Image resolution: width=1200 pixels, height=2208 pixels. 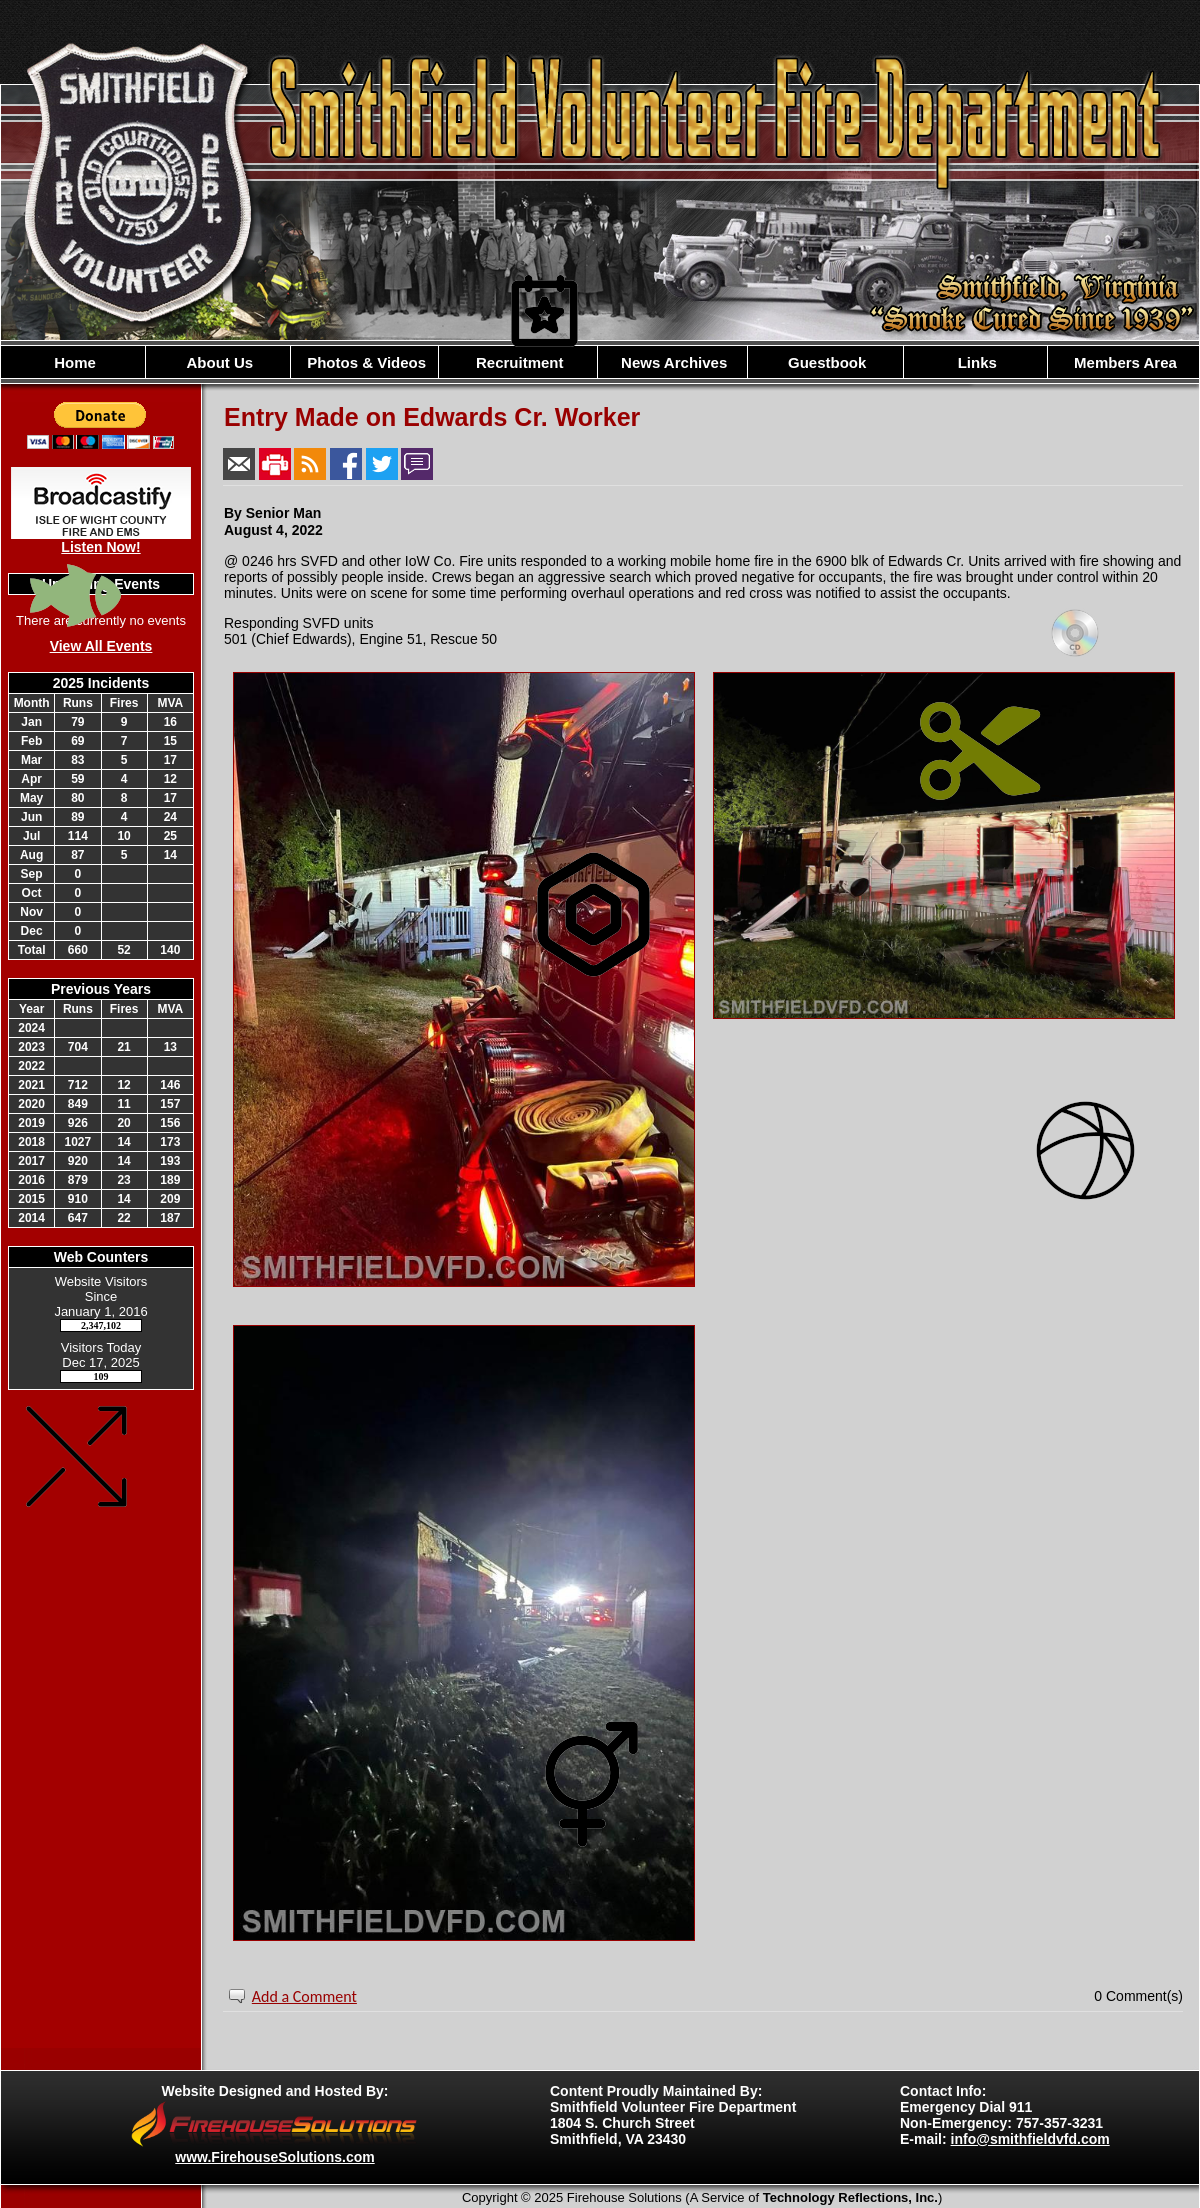 I want to click on access fishing or aquarium features, so click(x=75, y=595).